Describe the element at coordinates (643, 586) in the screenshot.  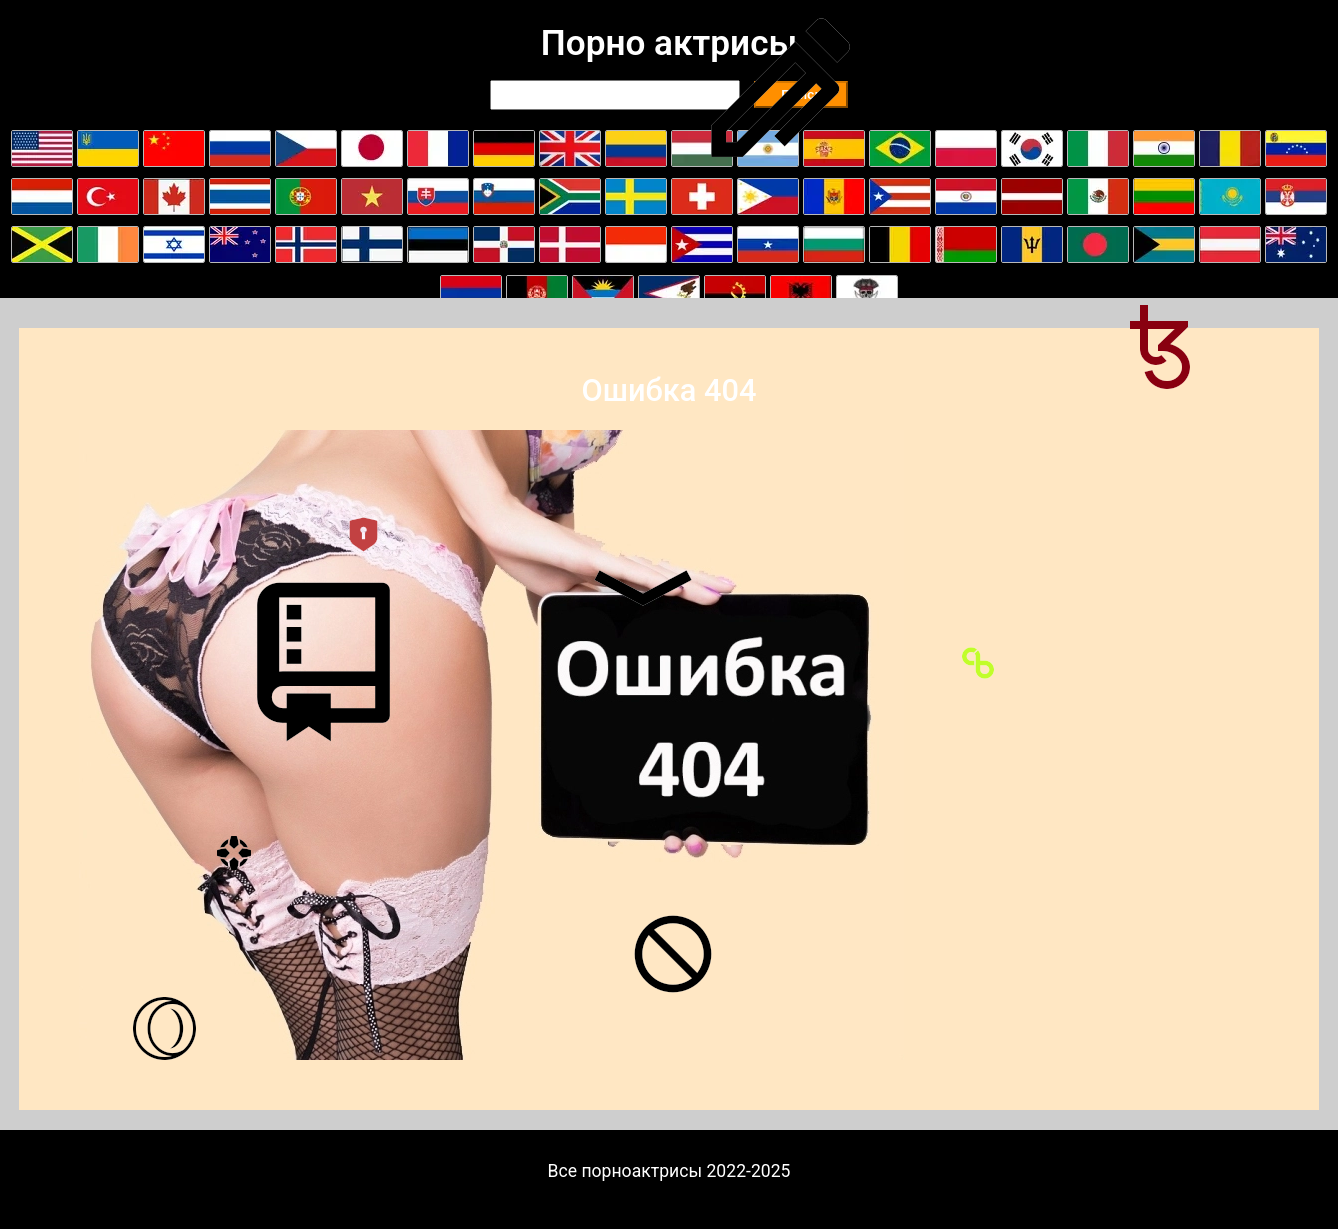
I see `expand to show more content` at that location.